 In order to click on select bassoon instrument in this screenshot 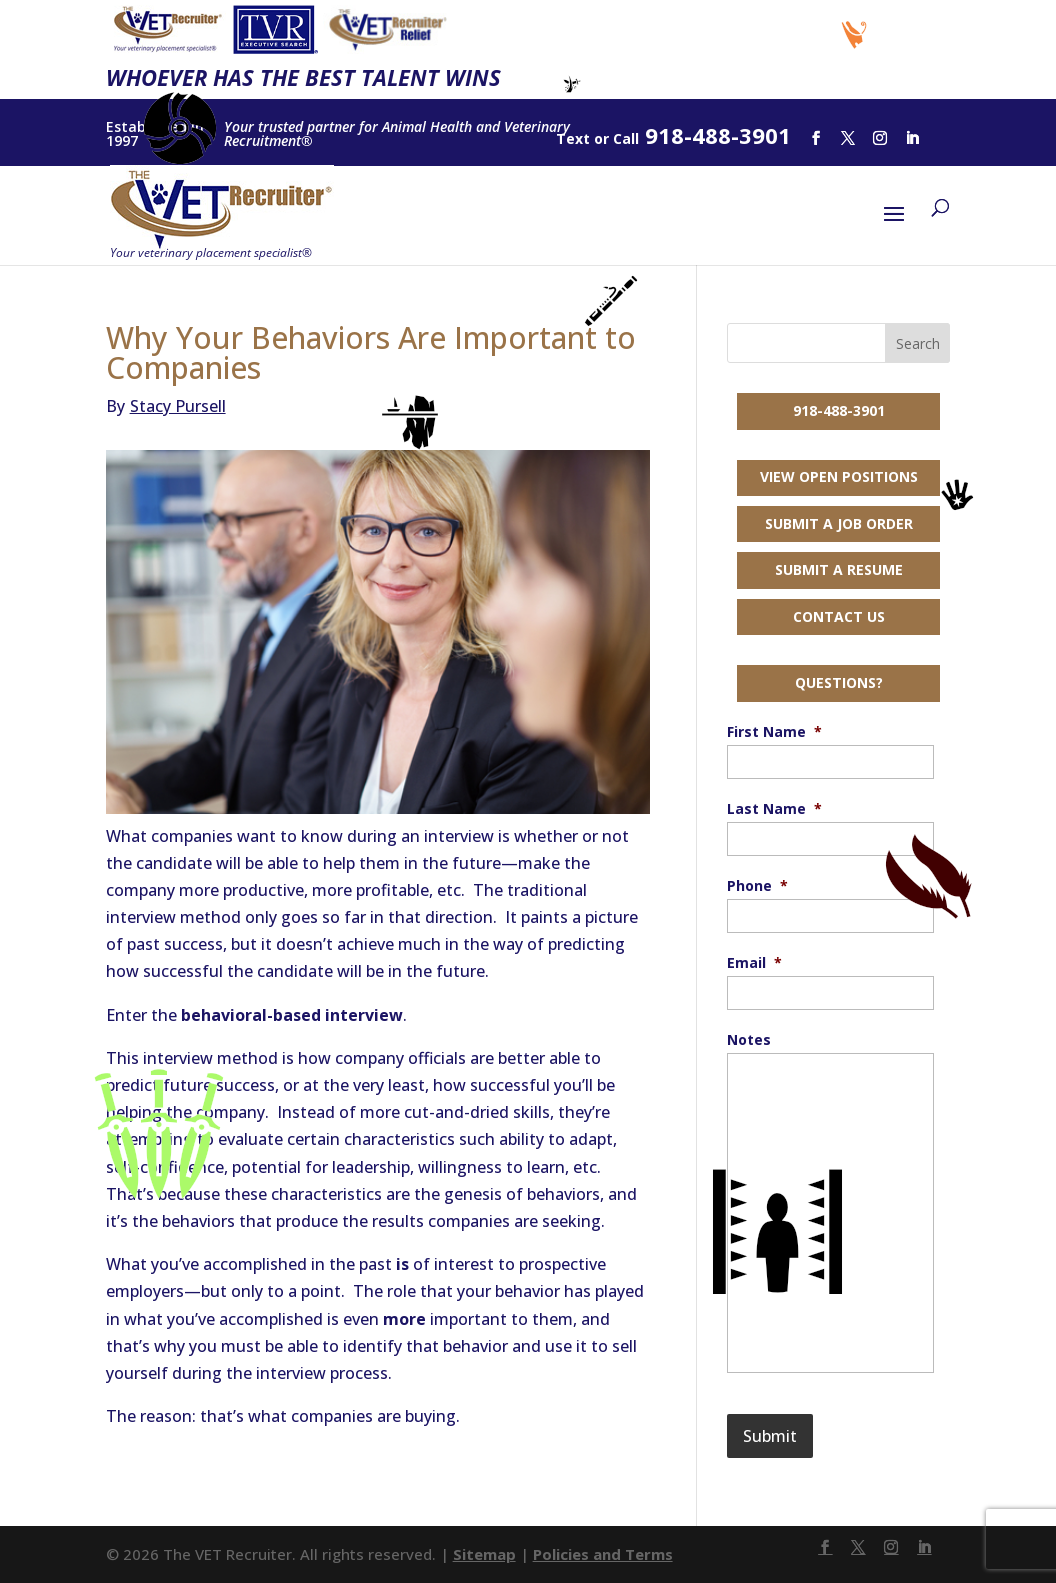, I will do `click(611, 301)`.